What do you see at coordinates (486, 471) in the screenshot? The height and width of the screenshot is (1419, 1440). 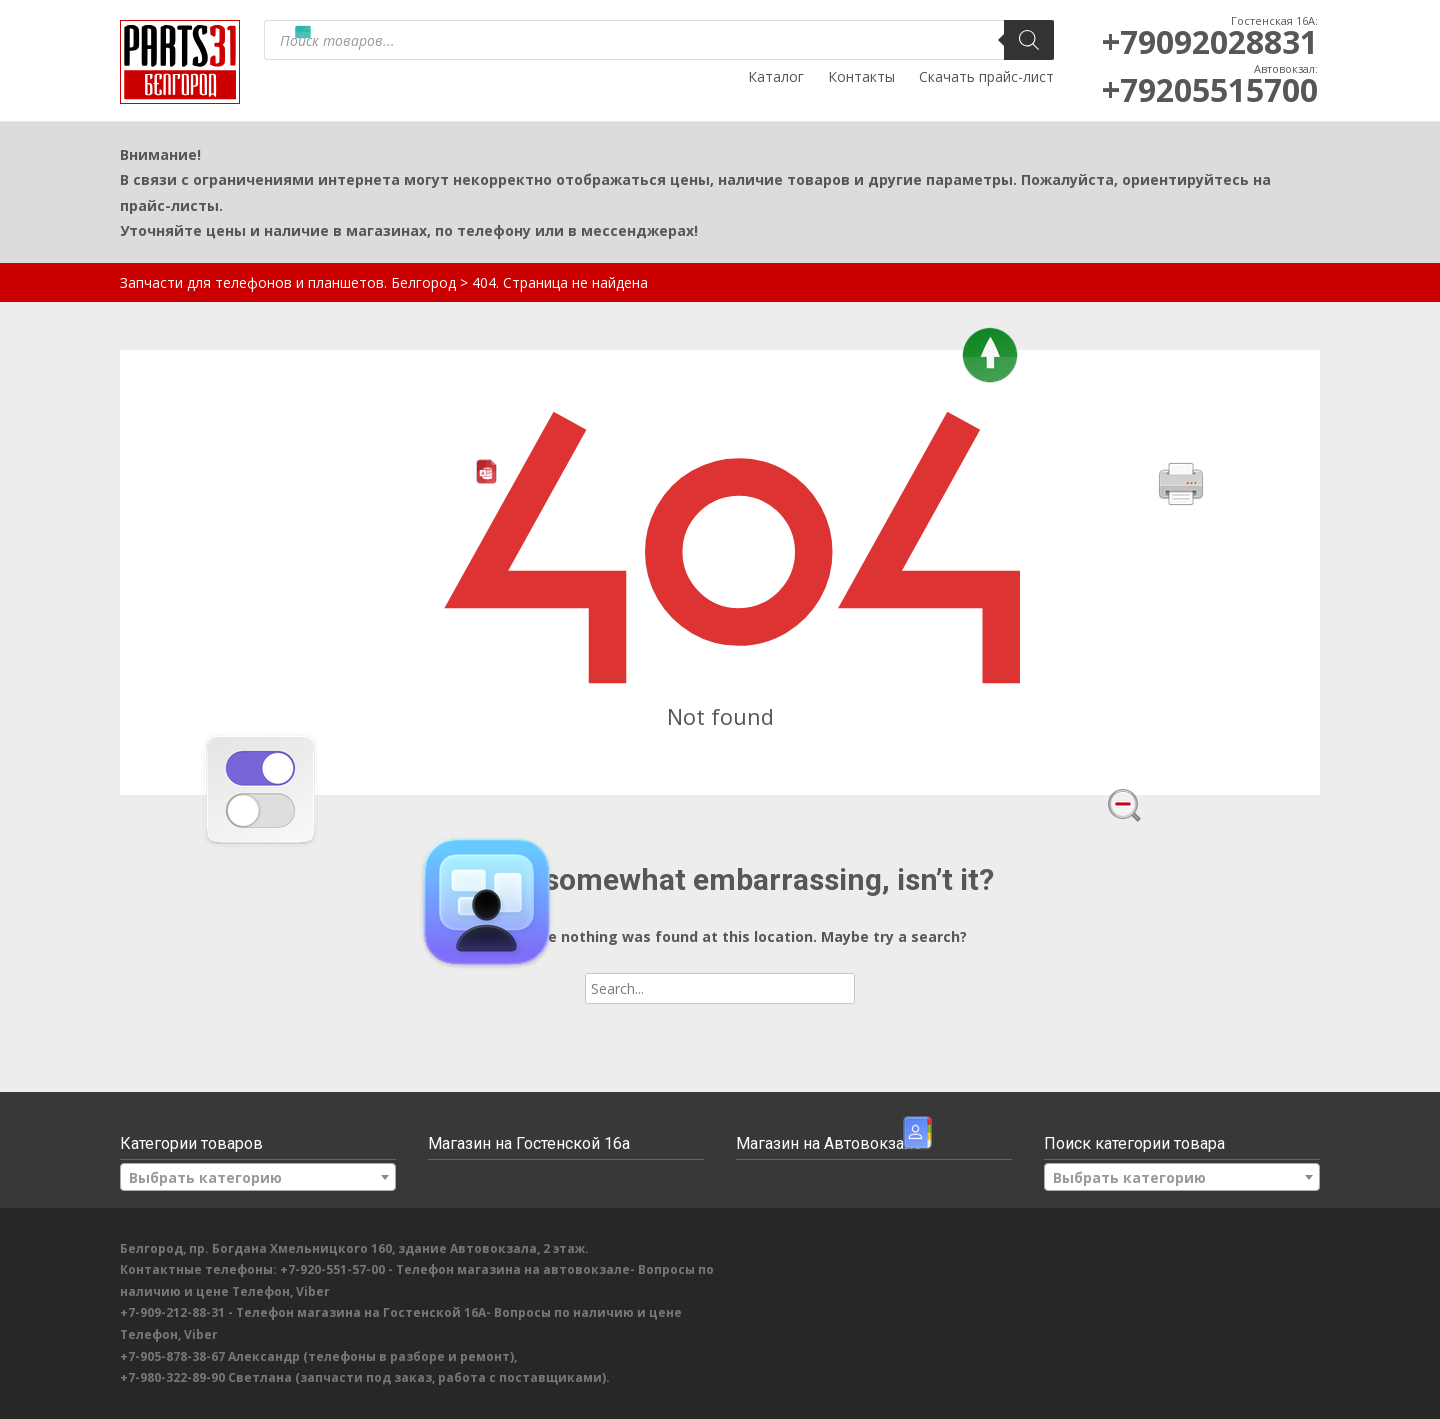 I see `microsoft access database file` at bounding box center [486, 471].